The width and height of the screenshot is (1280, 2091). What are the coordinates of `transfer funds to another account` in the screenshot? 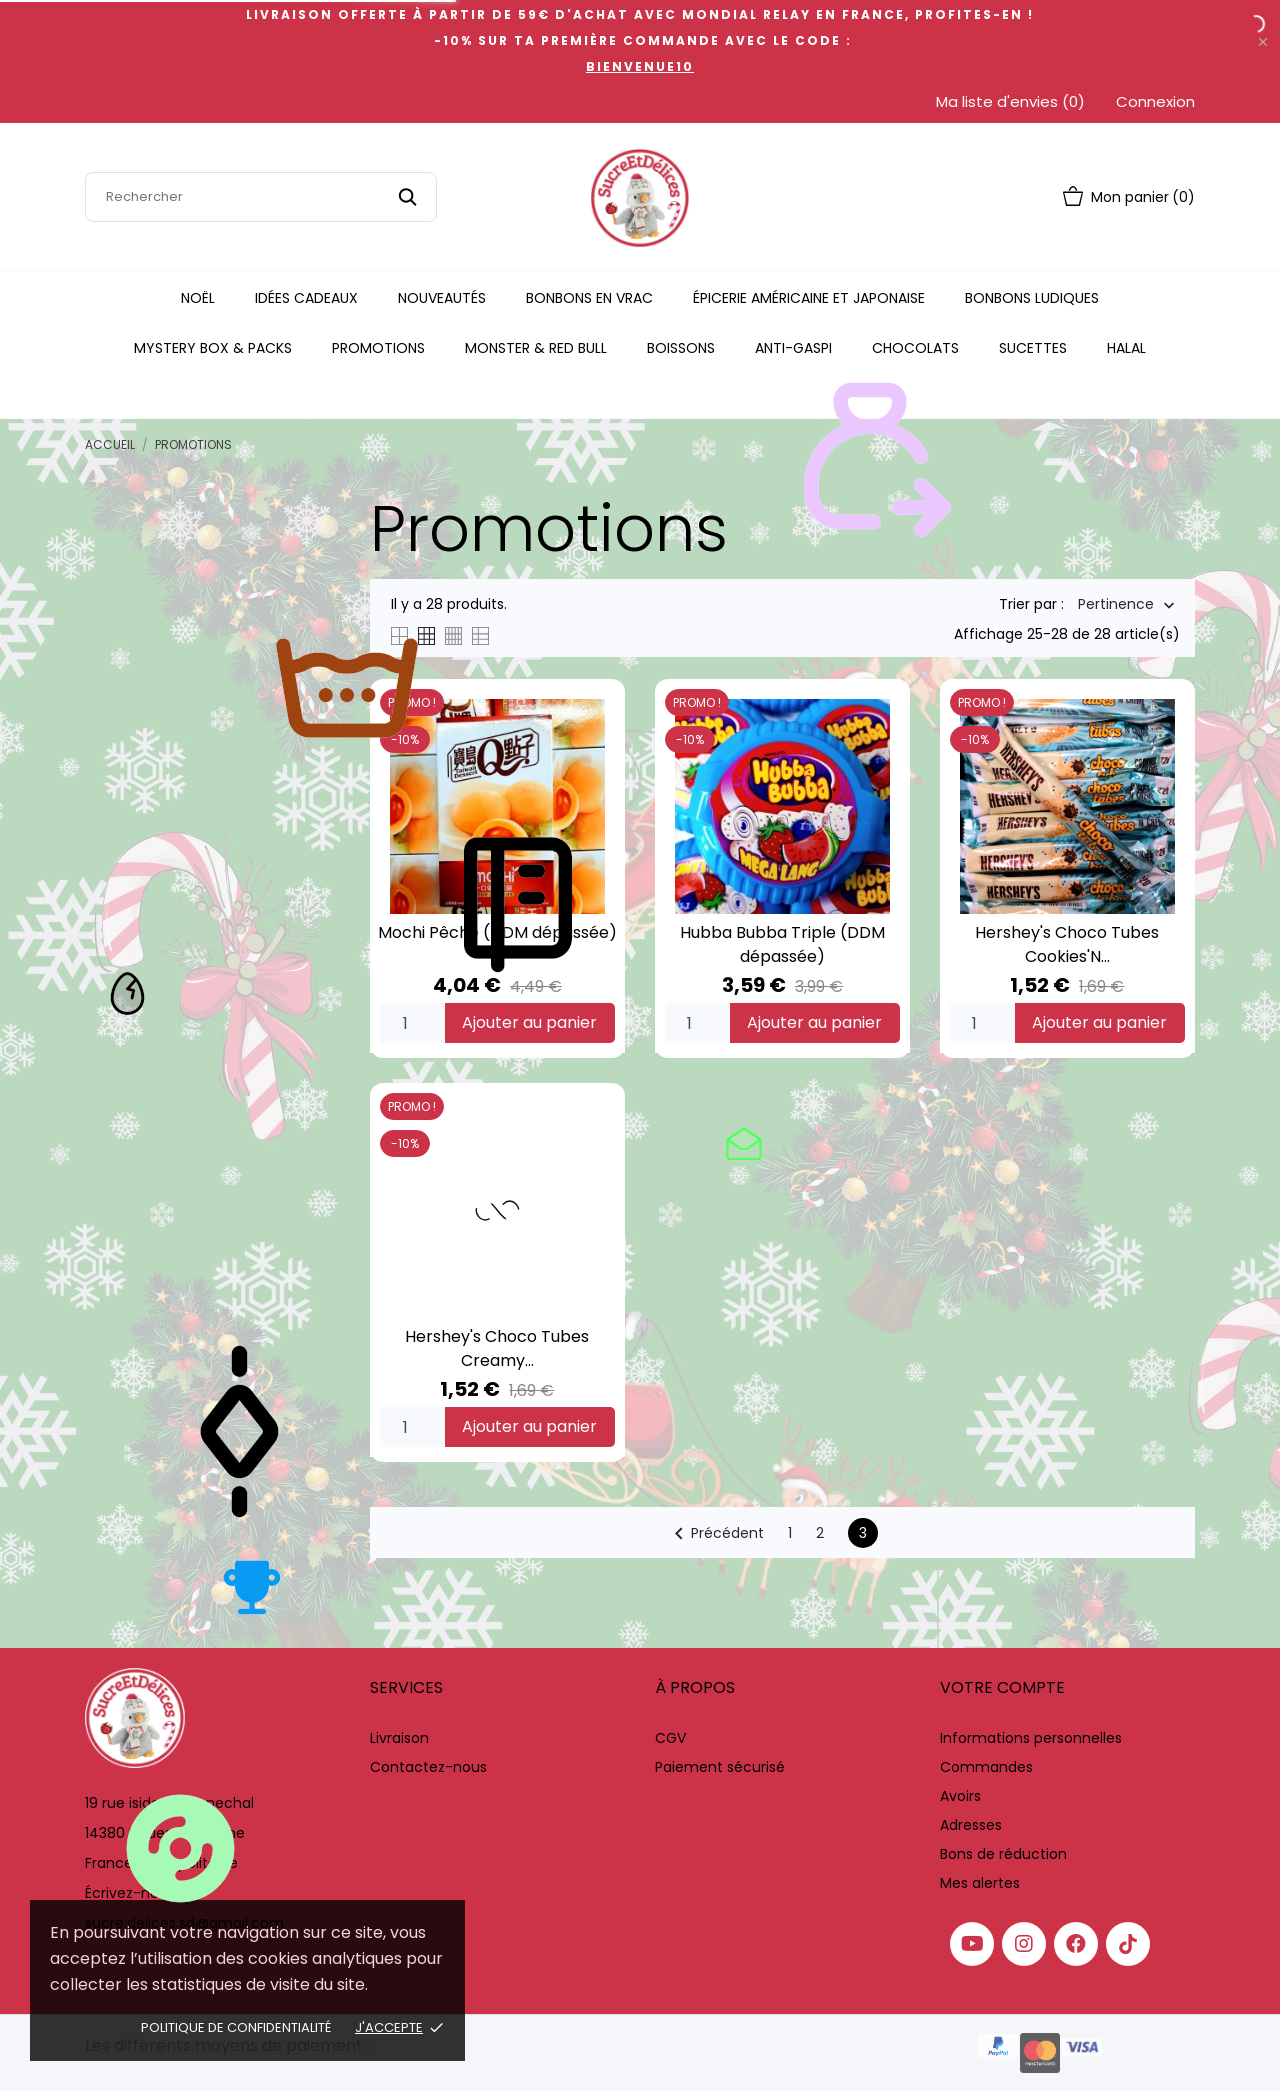 It's located at (870, 456).